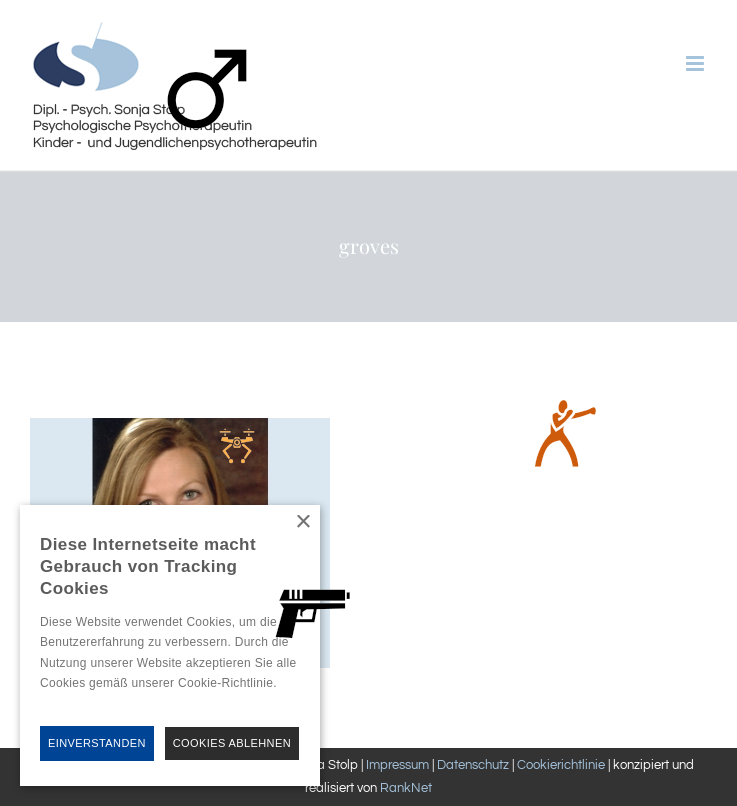 This screenshot has width=737, height=806. I want to click on perform a punch attack in a fighting game, so click(568, 432).